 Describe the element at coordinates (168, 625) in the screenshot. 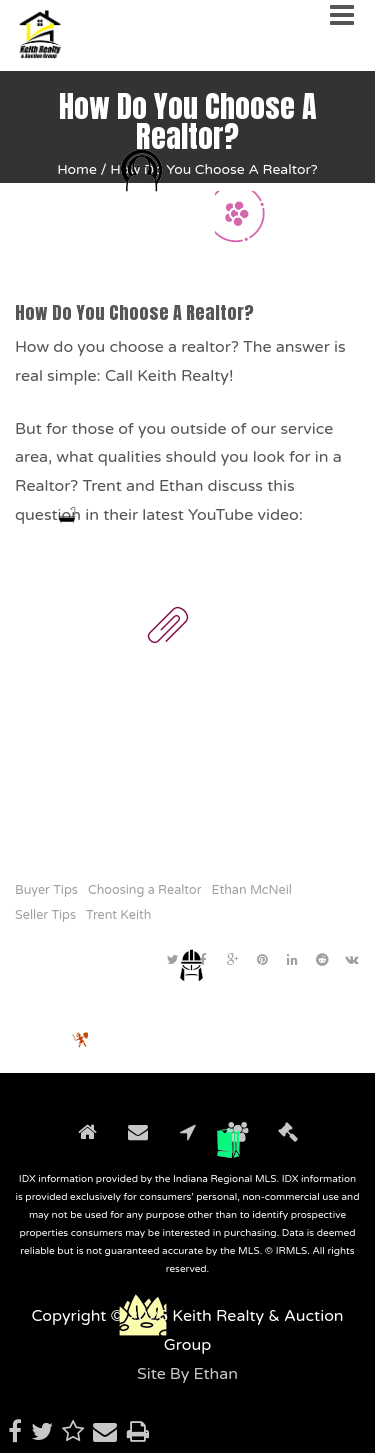

I see `attach a file to your message` at that location.